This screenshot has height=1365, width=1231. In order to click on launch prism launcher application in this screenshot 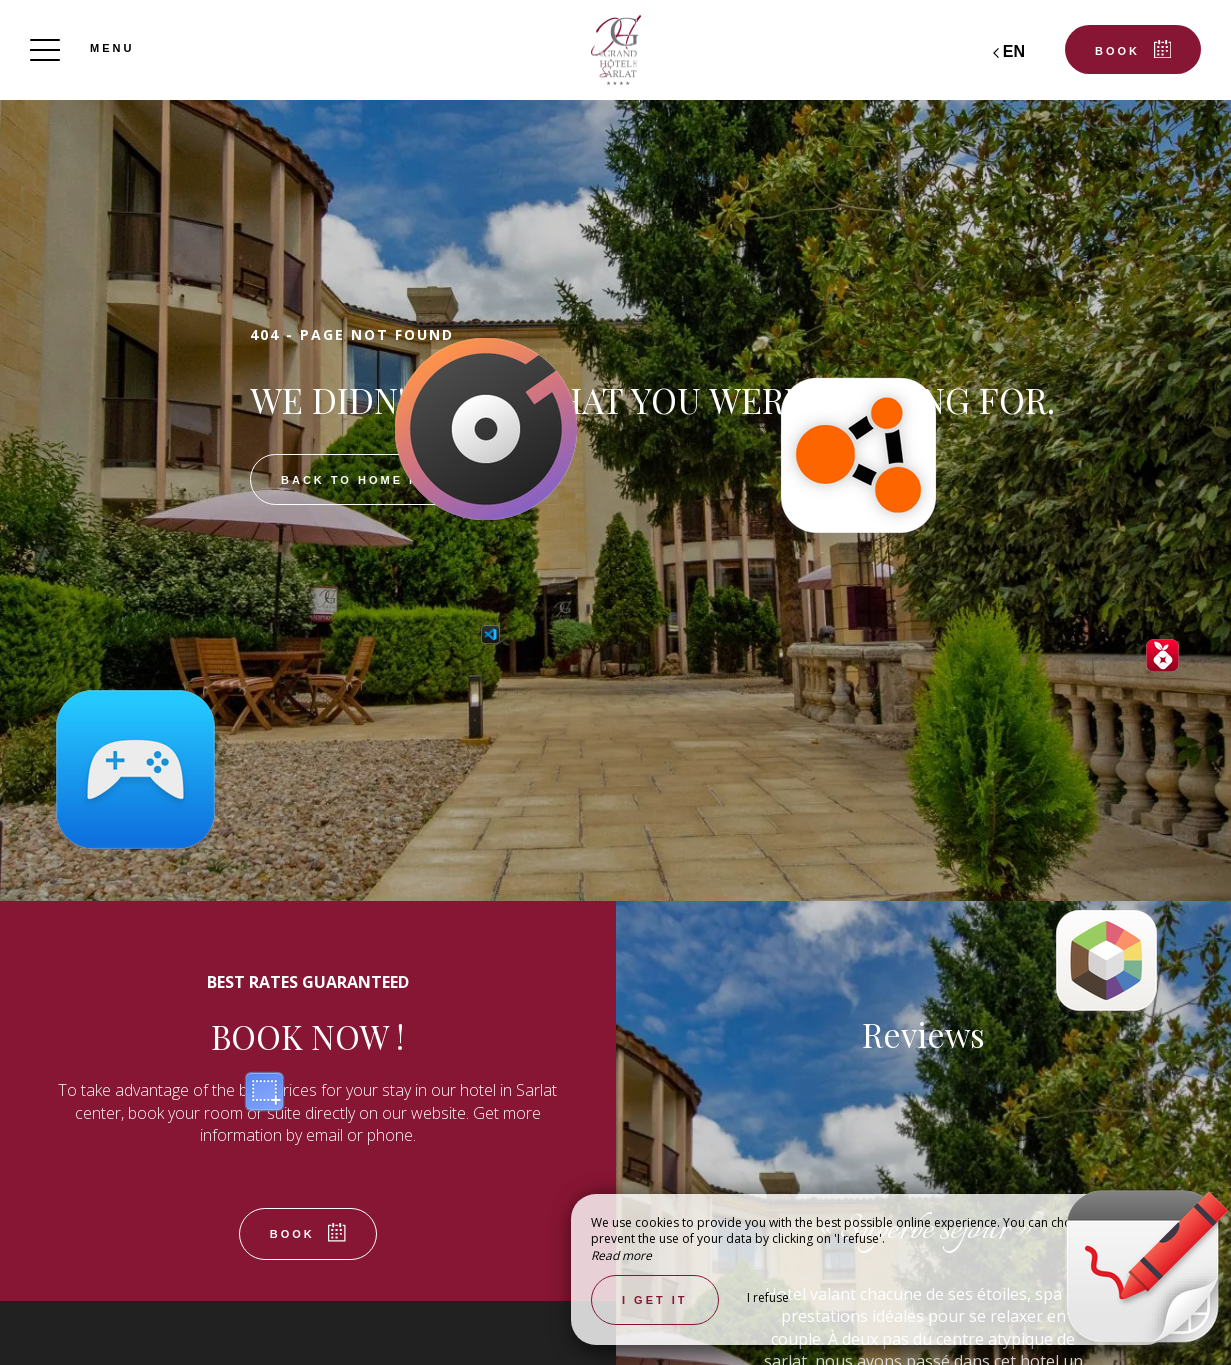, I will do `click(1106, 960)`.